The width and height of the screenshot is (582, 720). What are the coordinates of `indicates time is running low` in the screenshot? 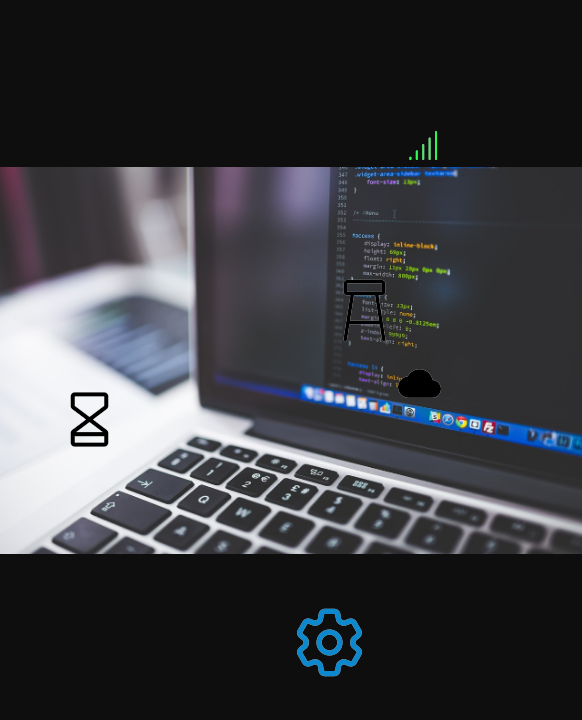 It's located at (89, 419).